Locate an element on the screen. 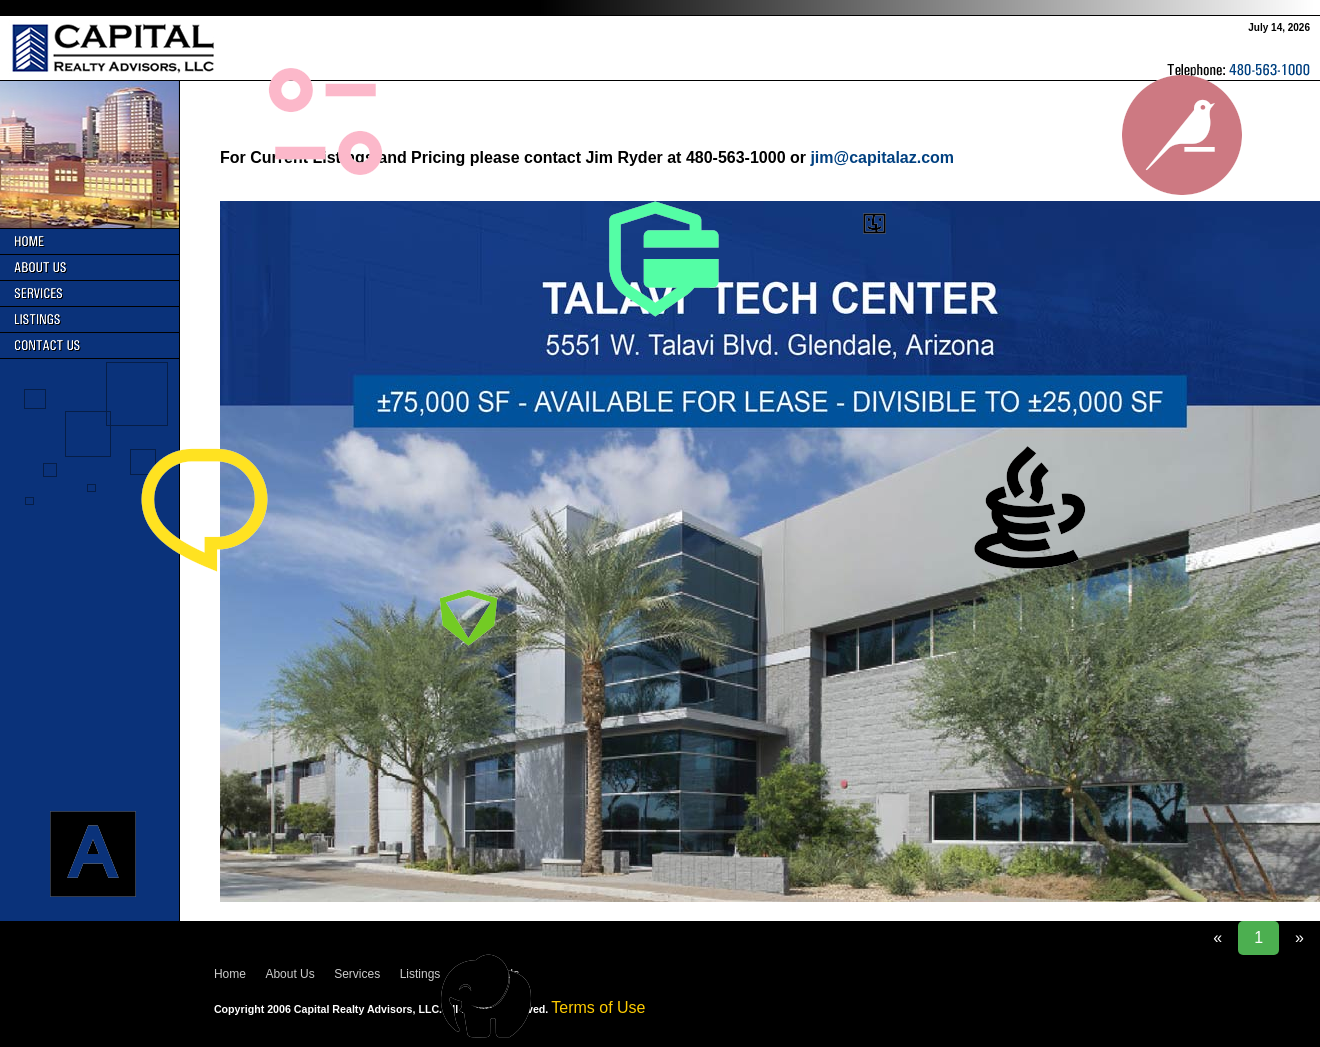 The image size is (1320, 1047). open Dataiku application is located at coordinates (1182, 135).